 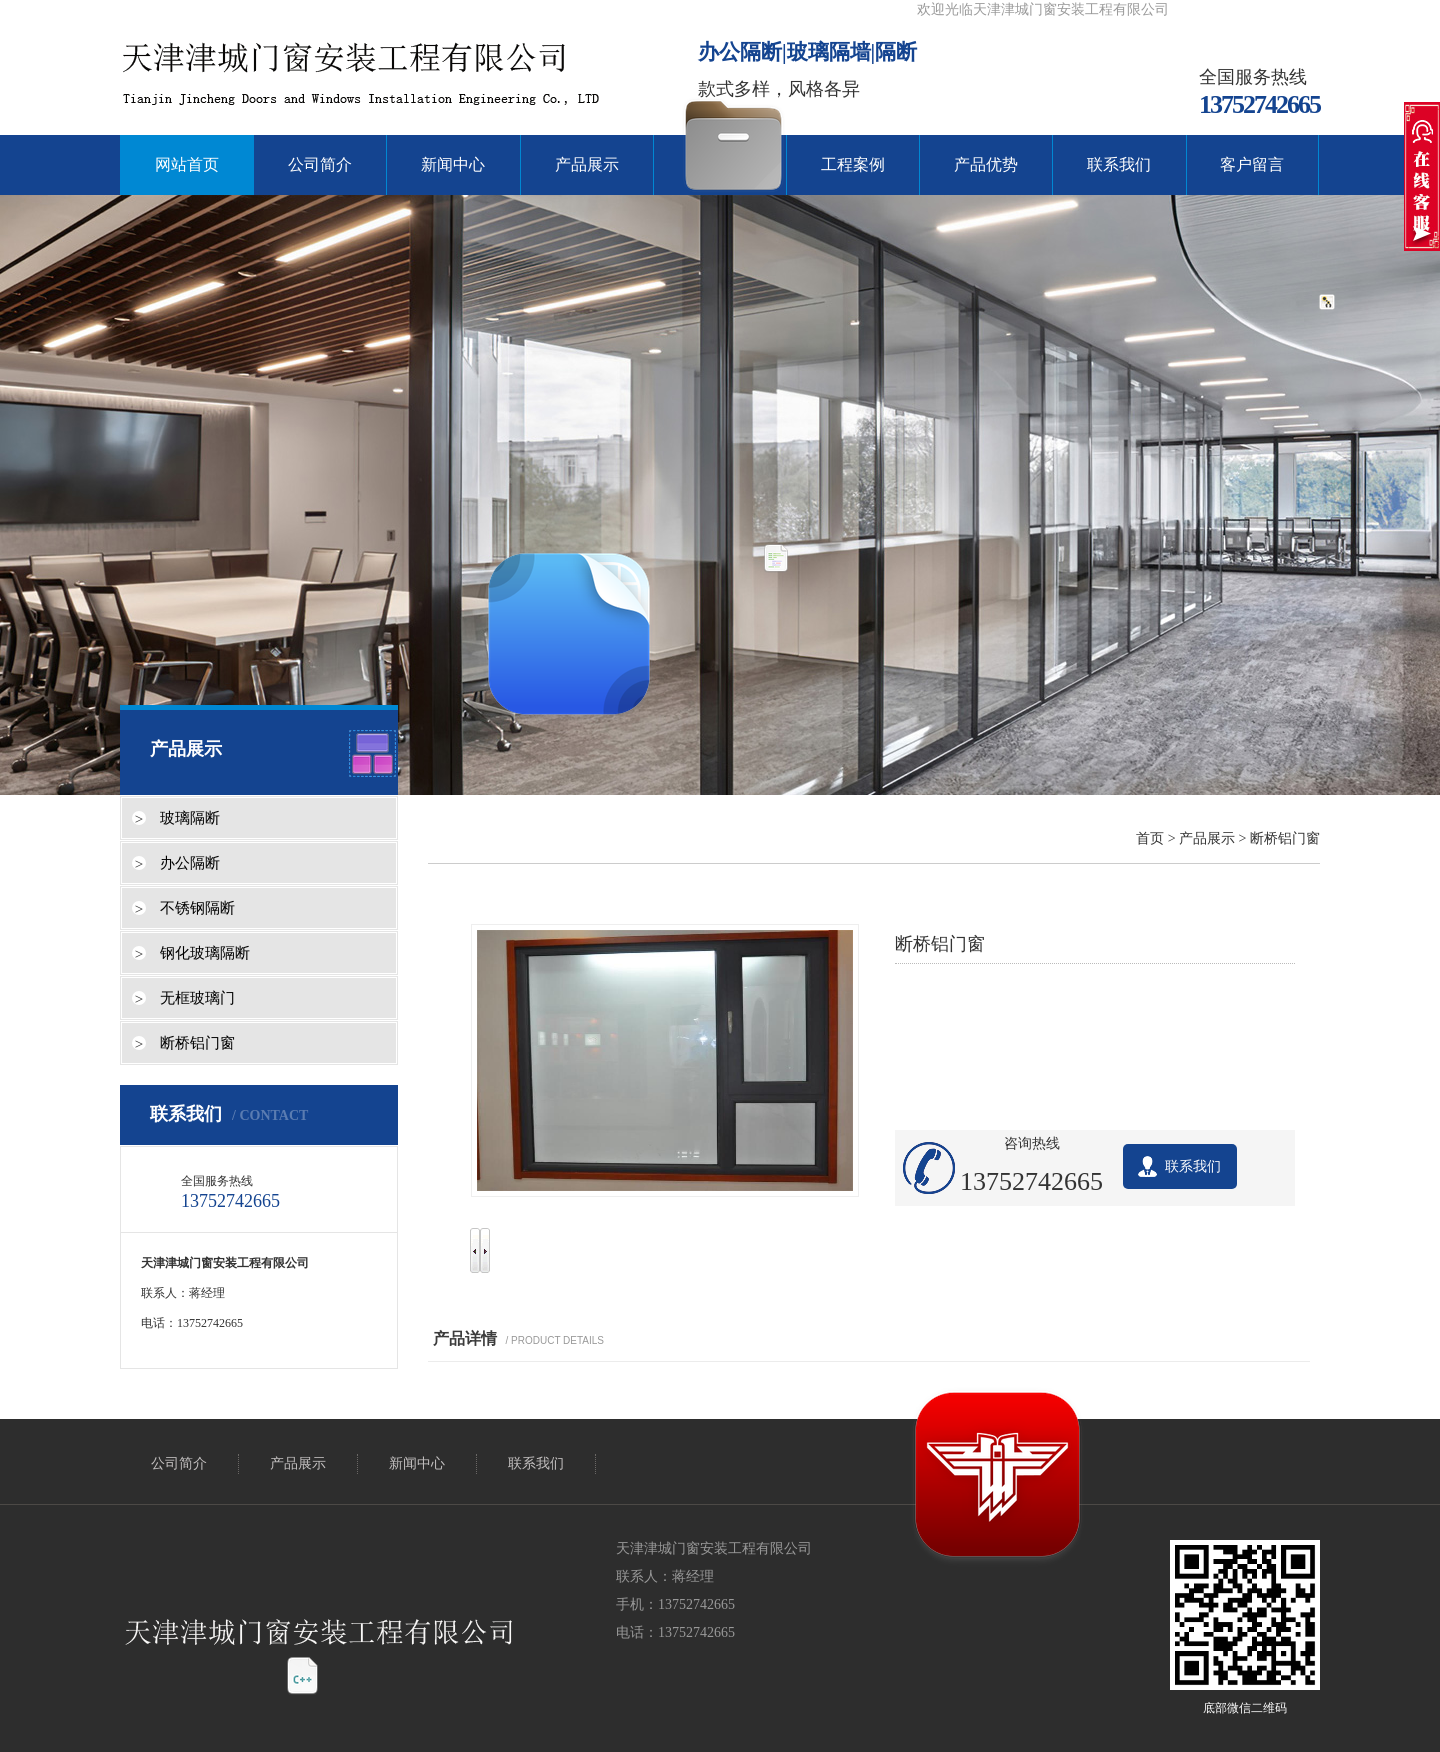 I want to click on open the file manager application, so click(x=733, y=145).